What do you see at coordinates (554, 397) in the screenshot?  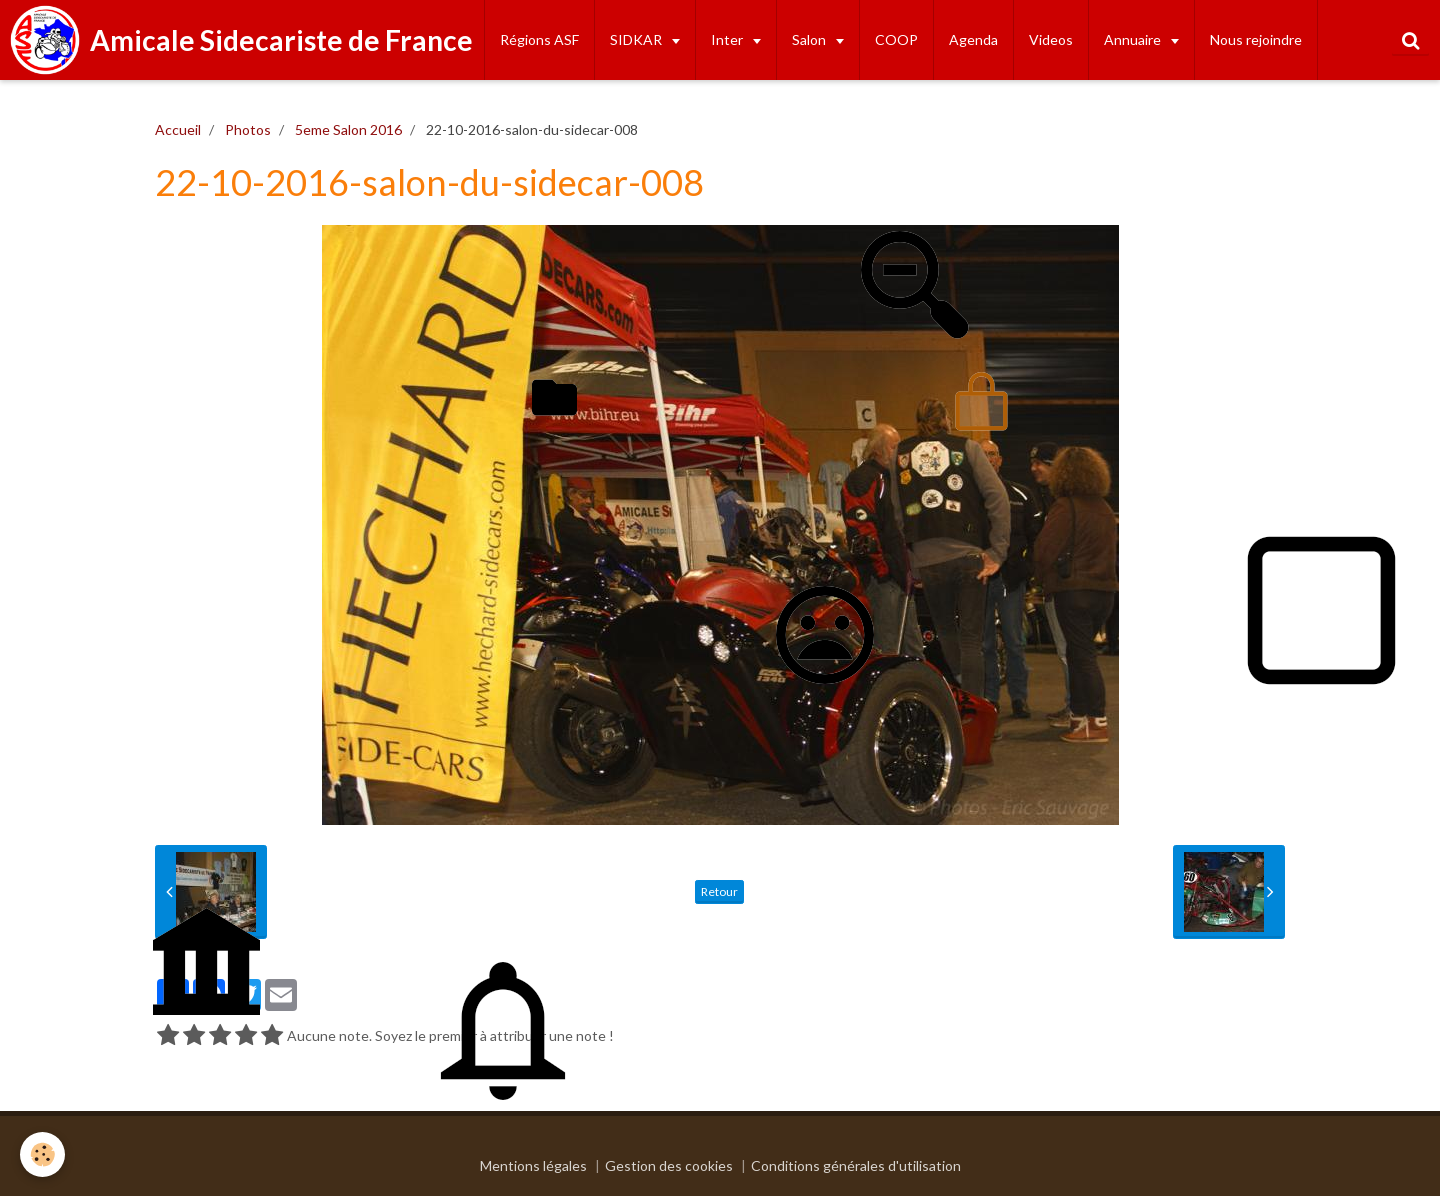 I see `open file folder` at bounding box center [554, 397].